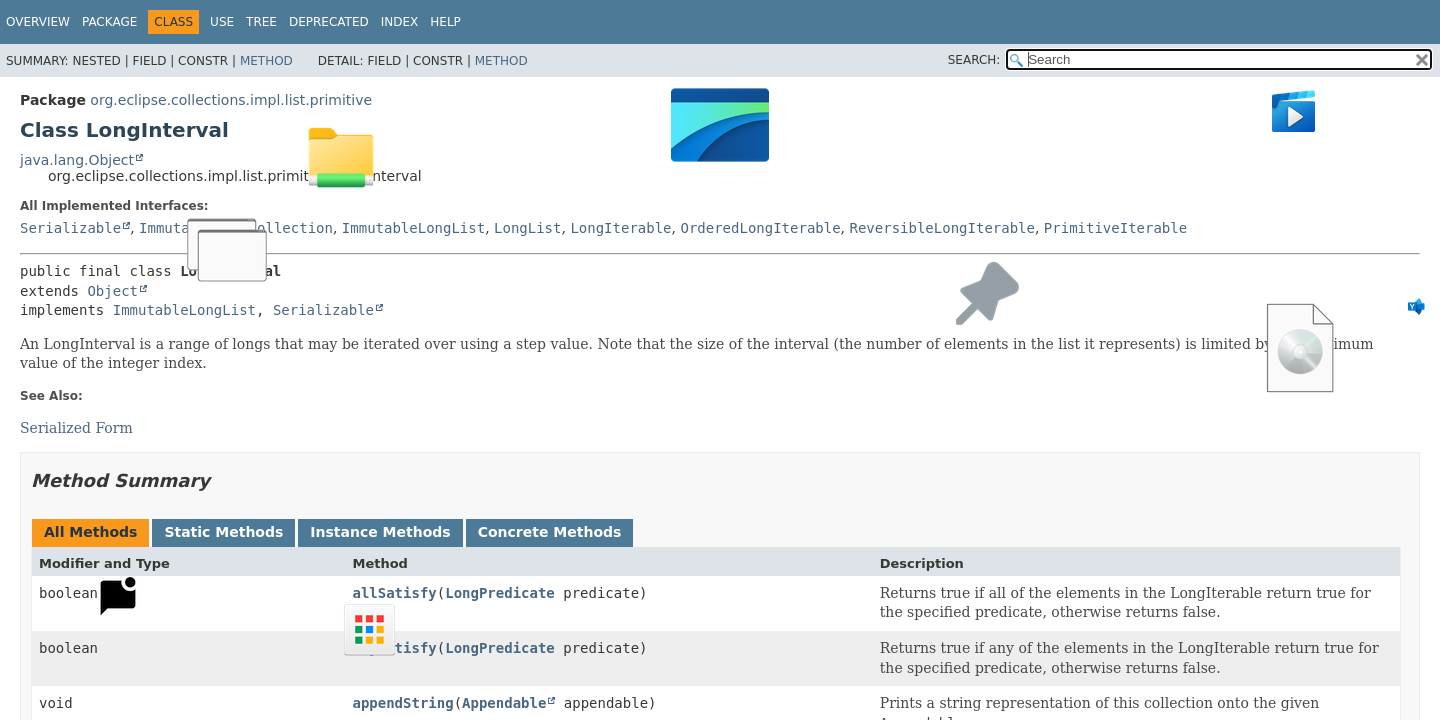 The image size is (1440, 720). I want to click on indicates unread messages in chat, so click(118, 598).